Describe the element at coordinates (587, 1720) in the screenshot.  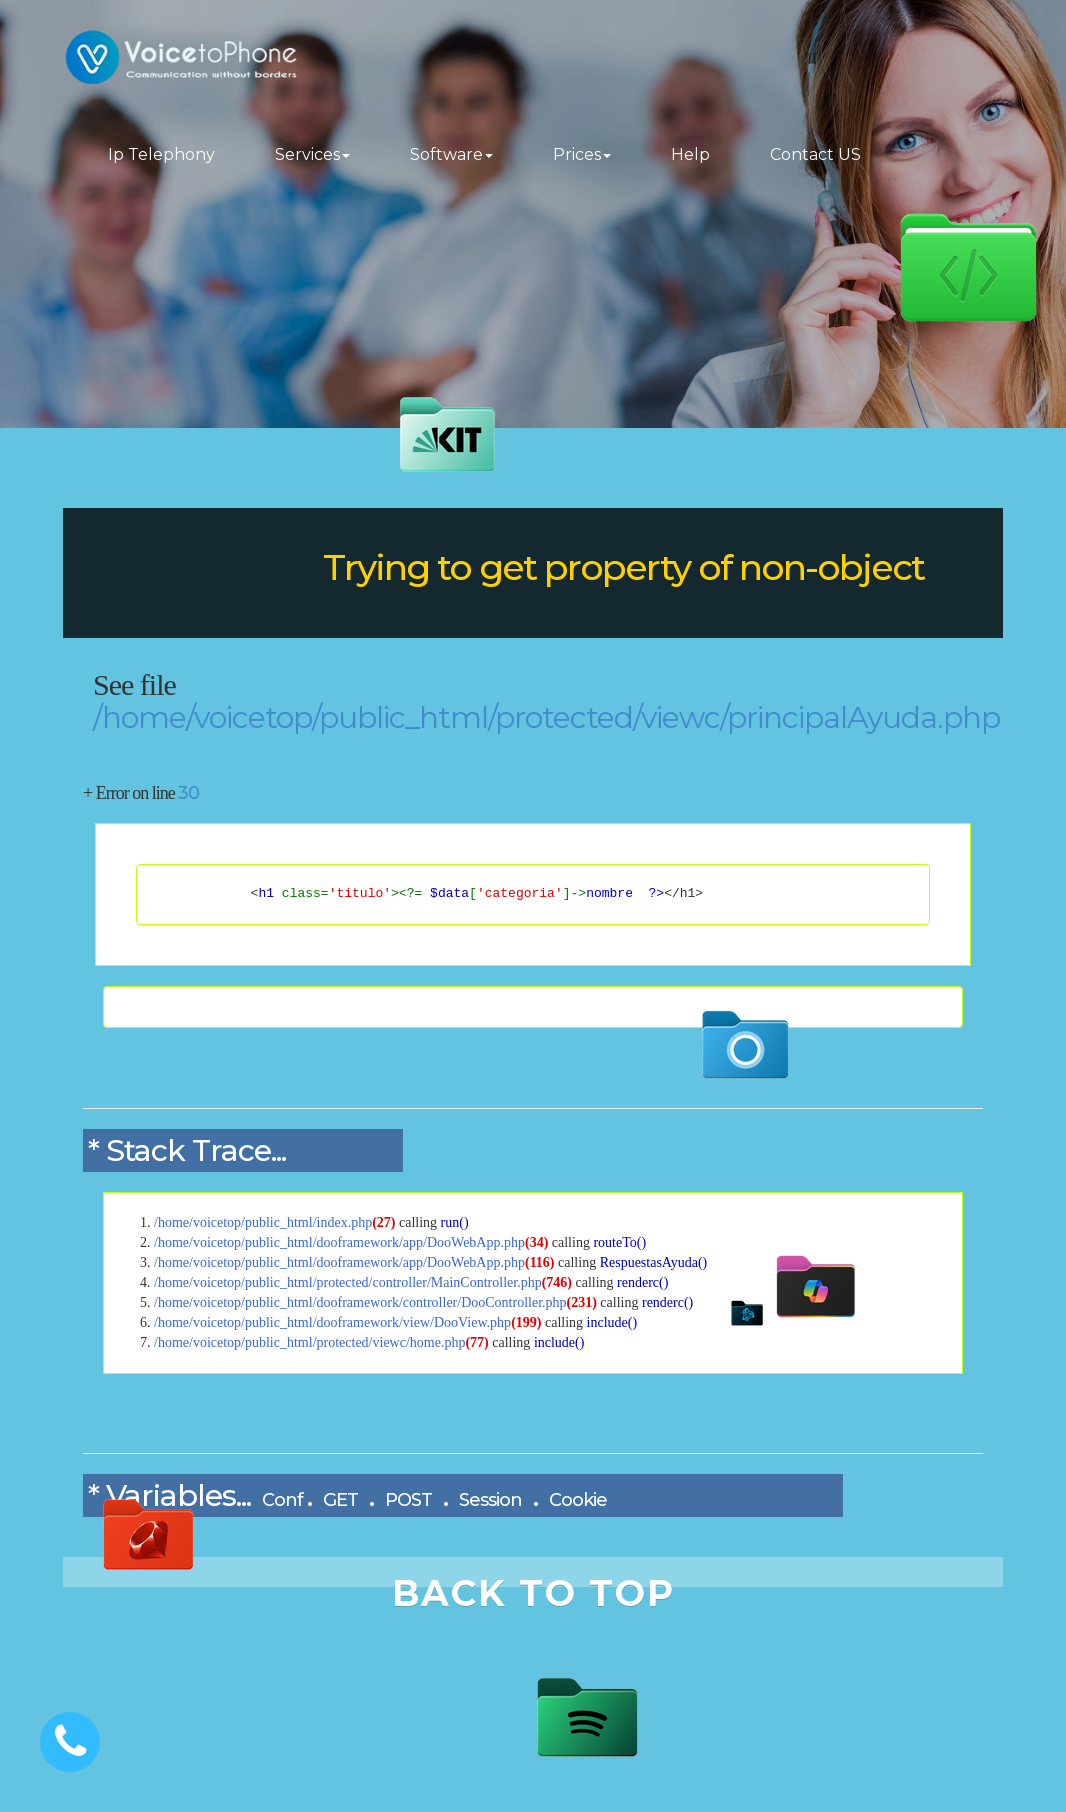
I see `open folder containing spotify downloads or files` at that location.